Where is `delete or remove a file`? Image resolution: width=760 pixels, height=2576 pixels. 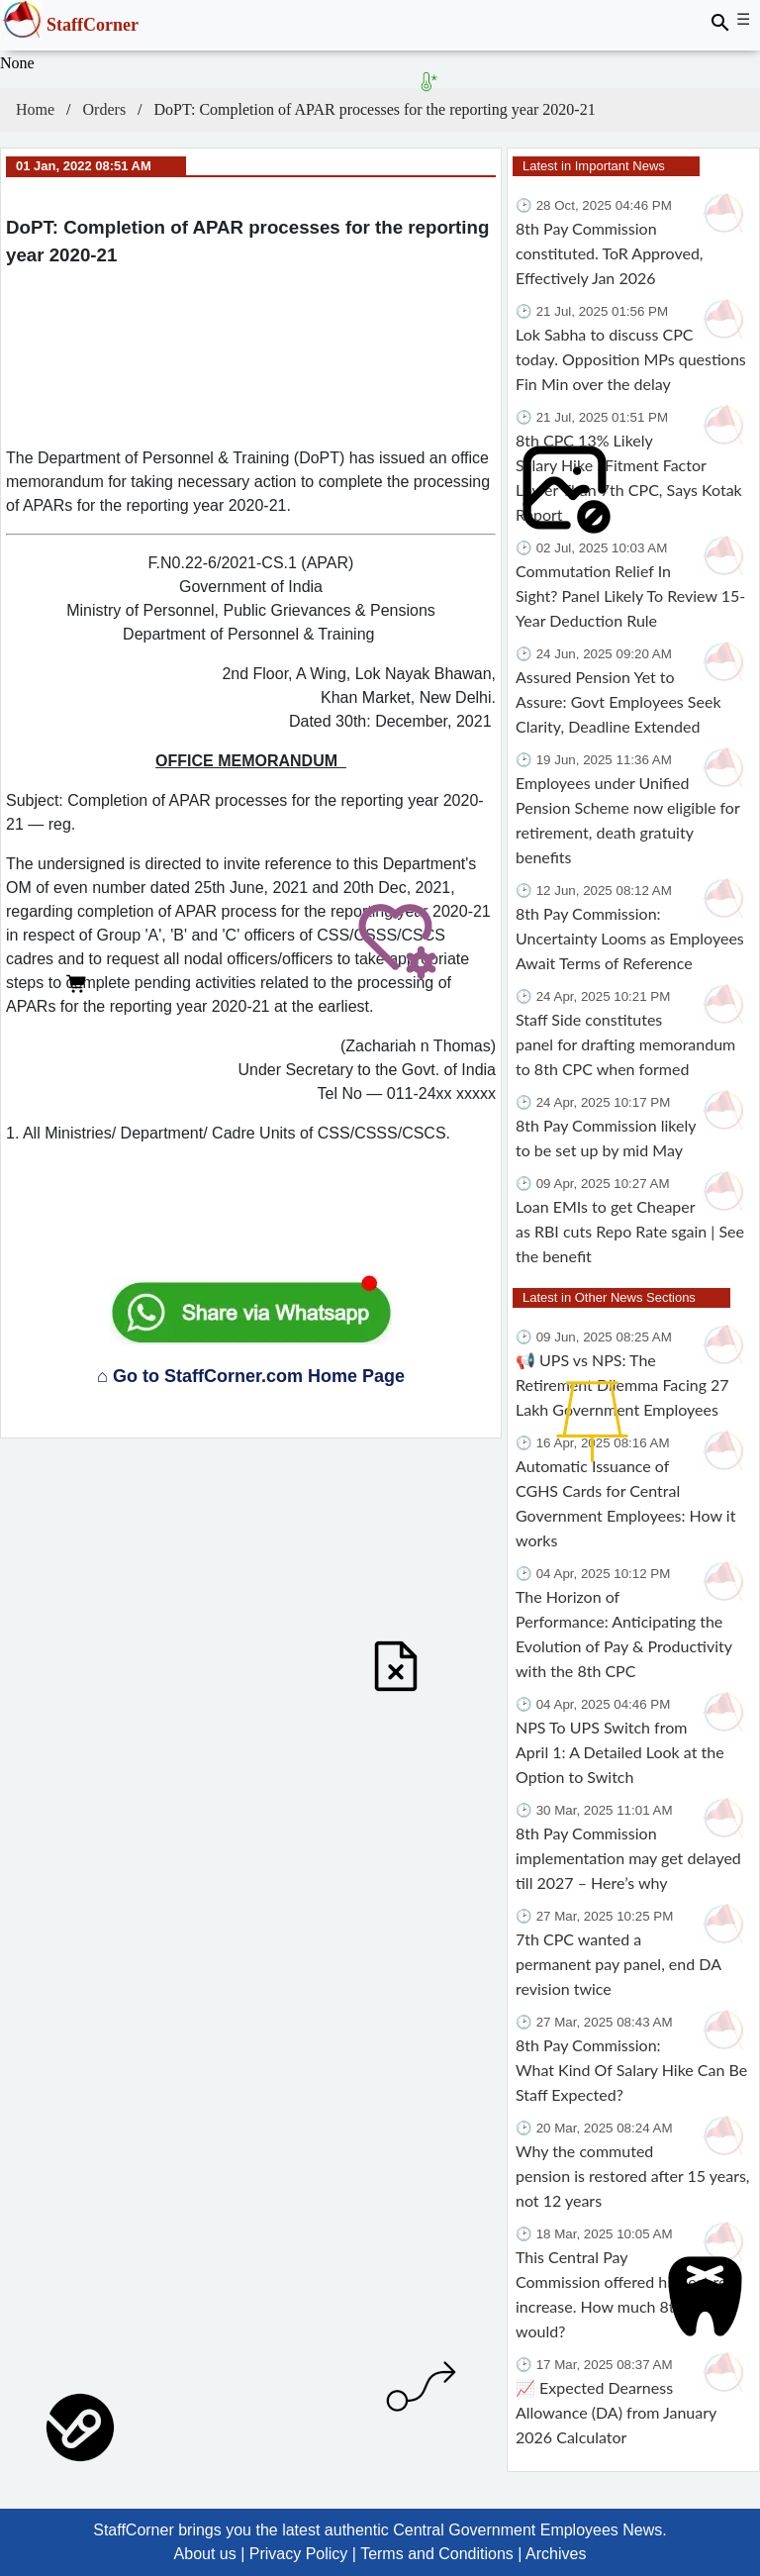
delete or remove a file is located at coordinates (396, 1666).